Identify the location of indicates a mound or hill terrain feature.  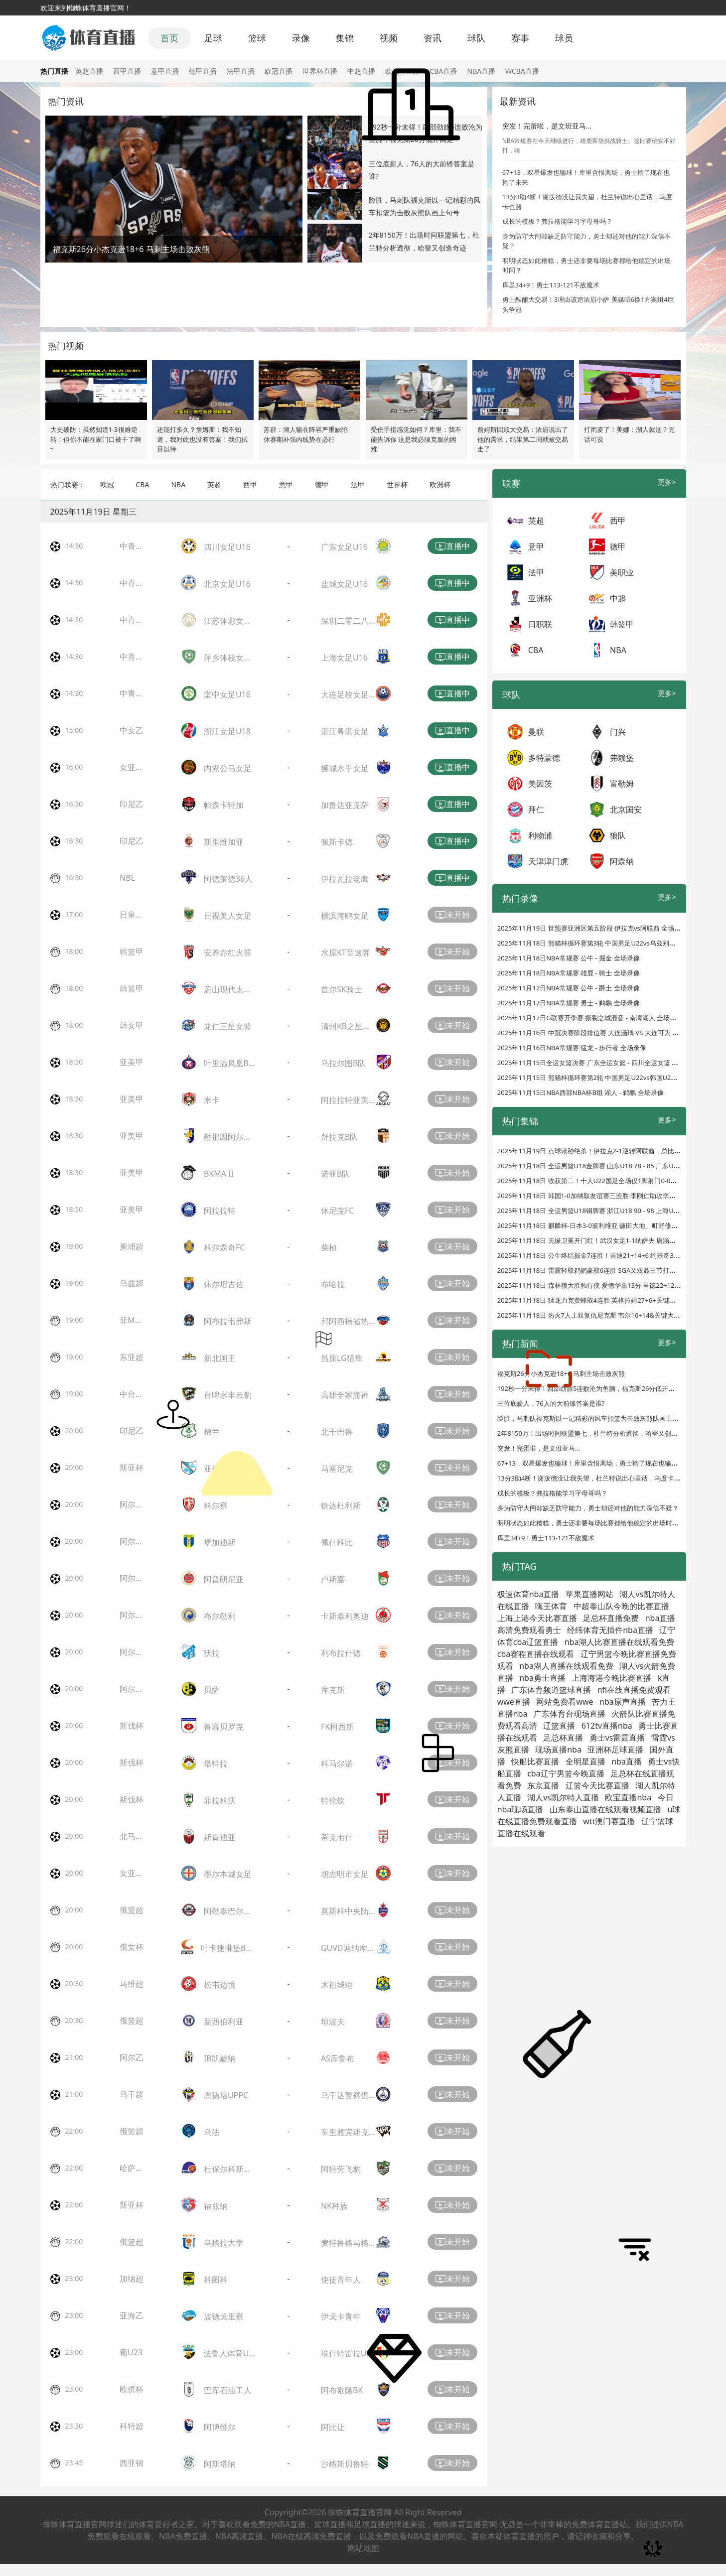
(237, 1473).